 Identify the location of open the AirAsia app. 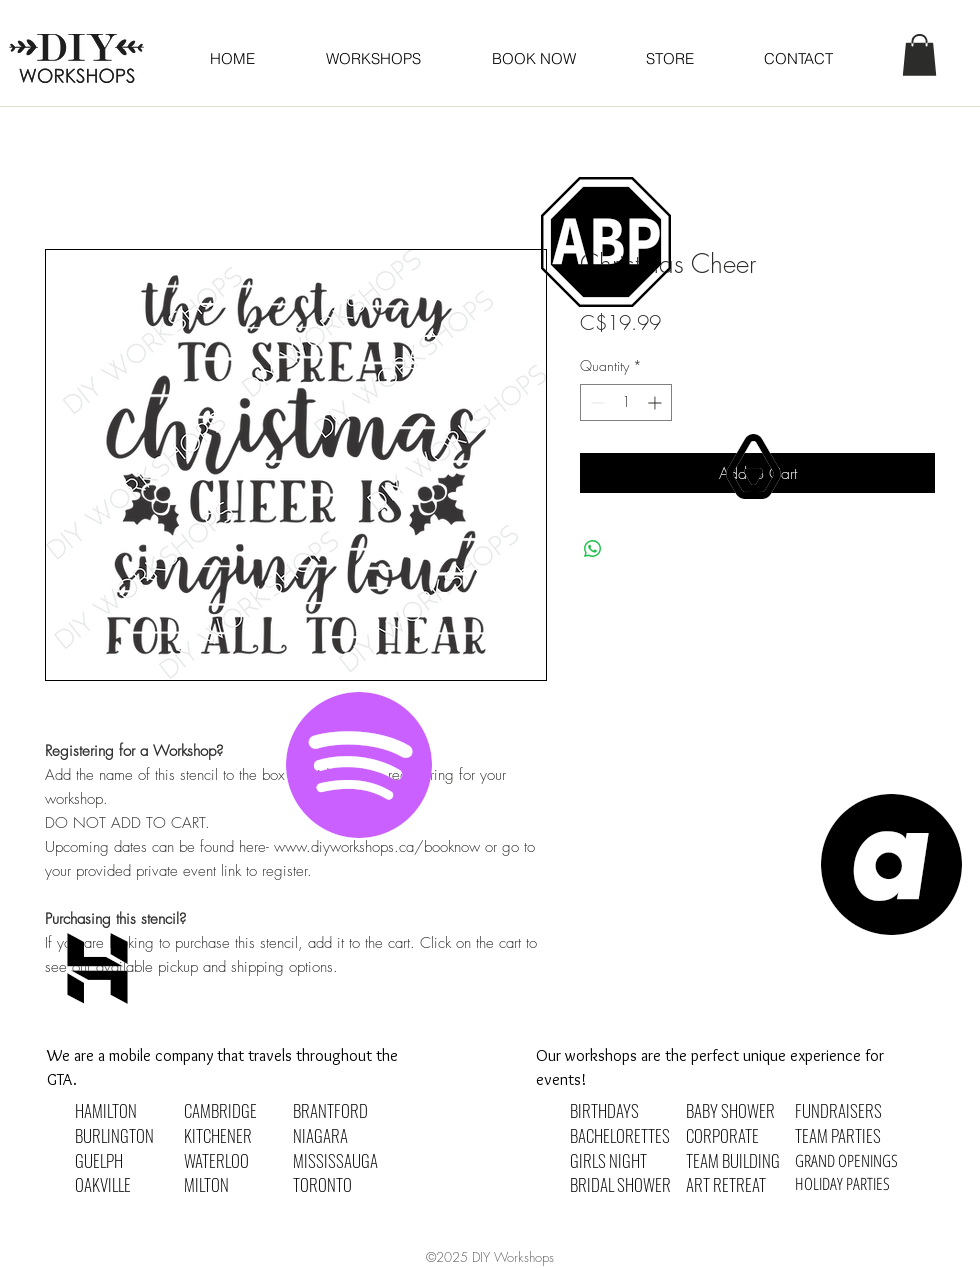
(891, 864).